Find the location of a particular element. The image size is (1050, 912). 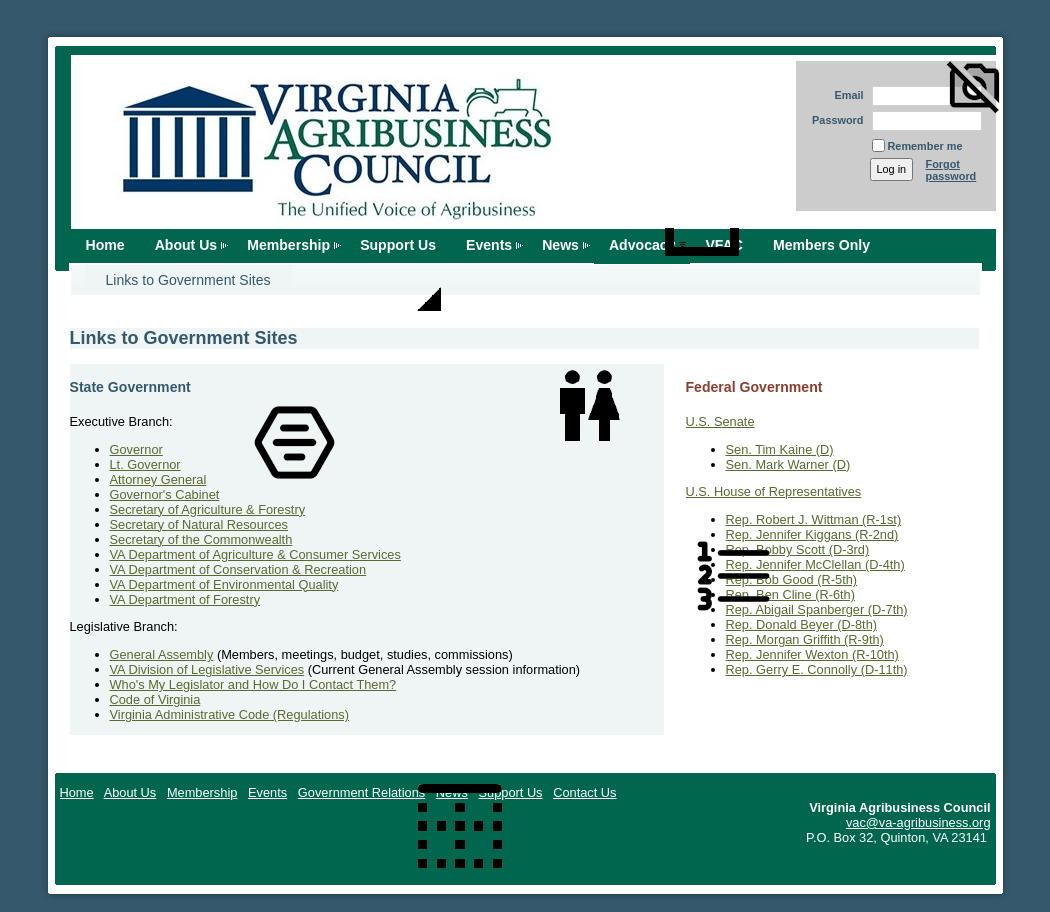

indicates restroom or bathroom facilities is located at coordinates (588, 405).